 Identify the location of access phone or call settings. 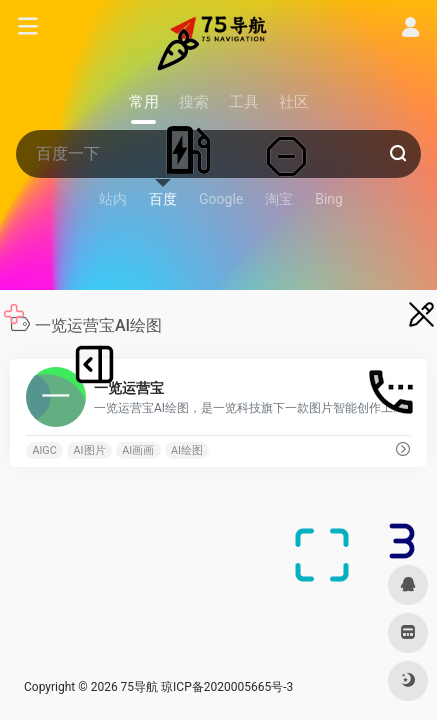
(391, 392).